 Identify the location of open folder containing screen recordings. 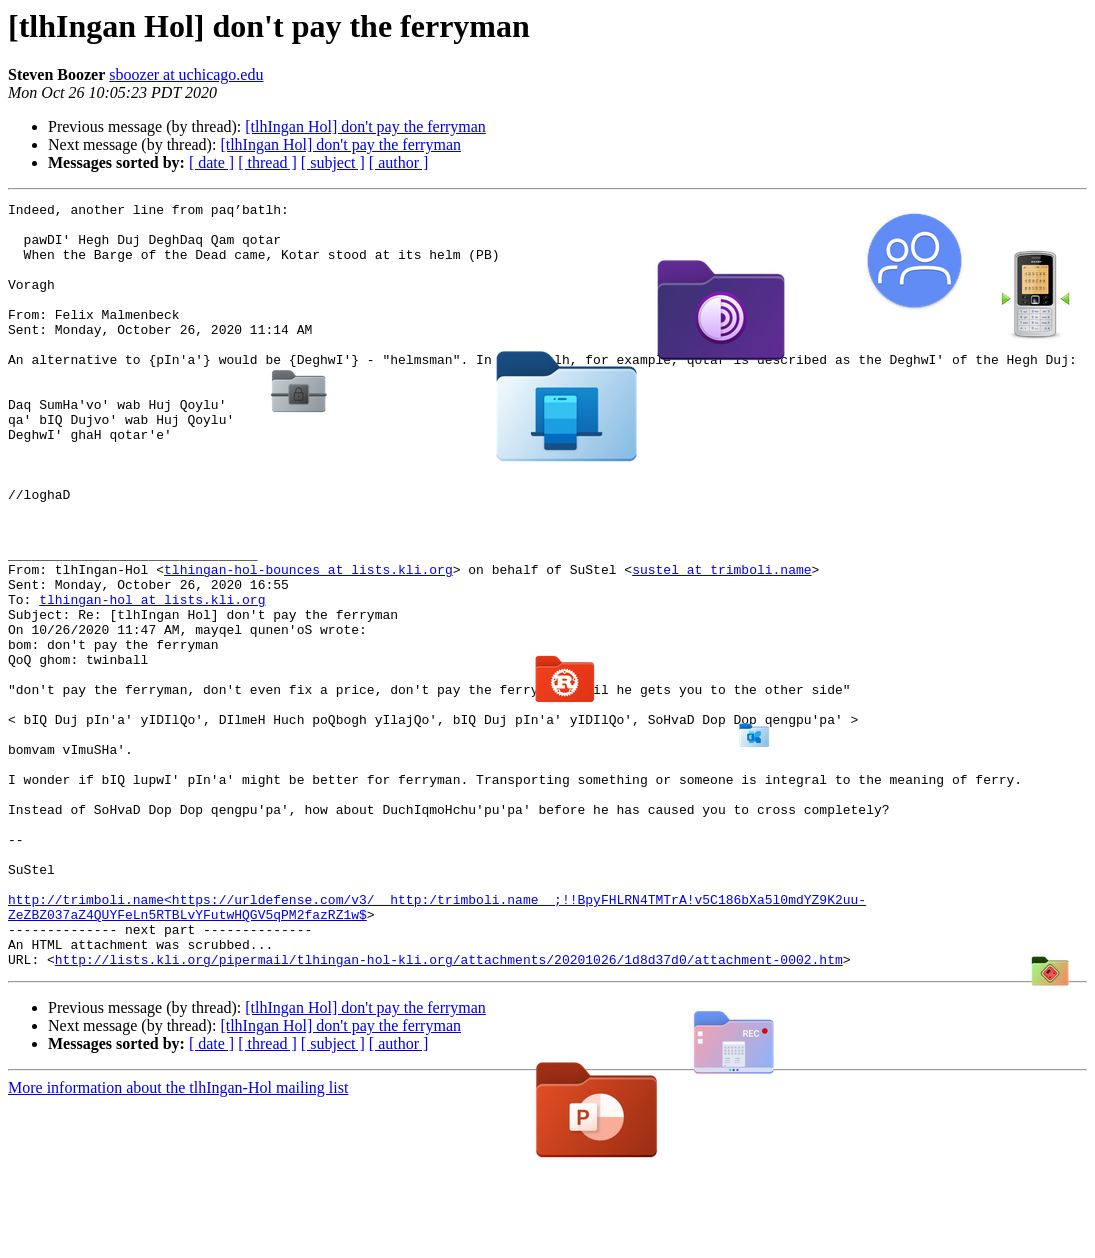
(733, 1044).